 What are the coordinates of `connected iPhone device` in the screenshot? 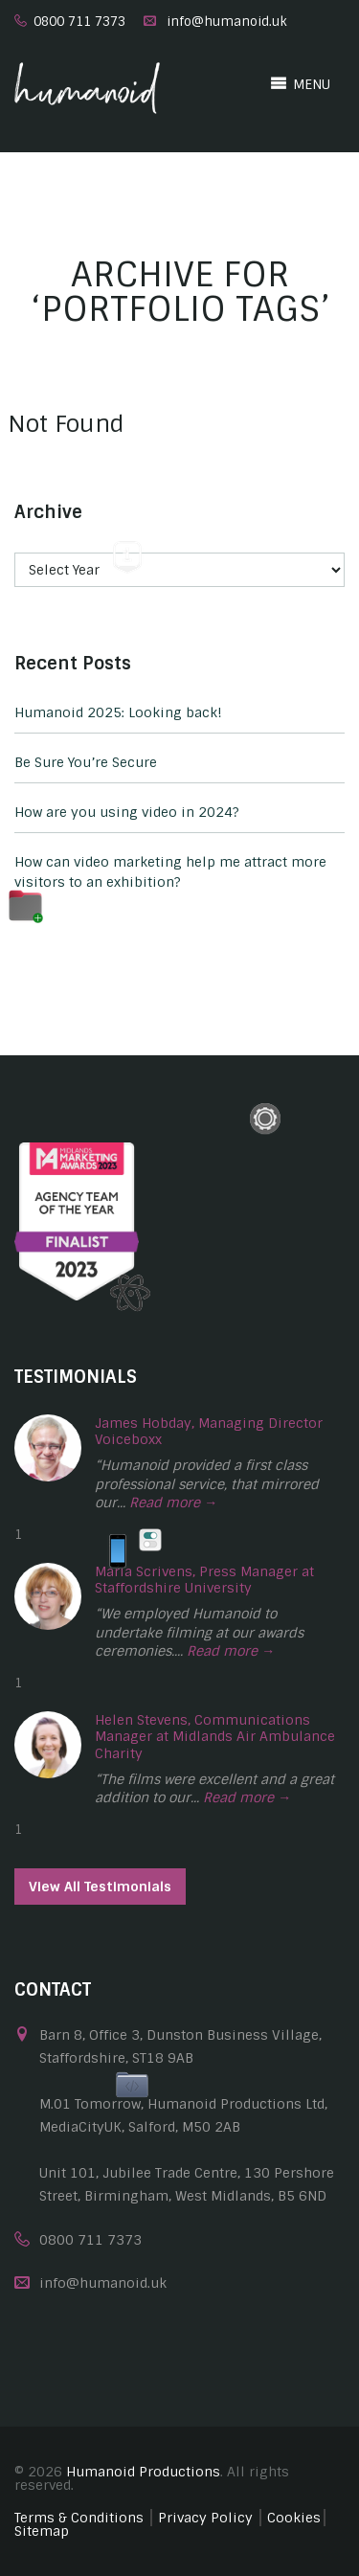 It's located at (118, 1551).